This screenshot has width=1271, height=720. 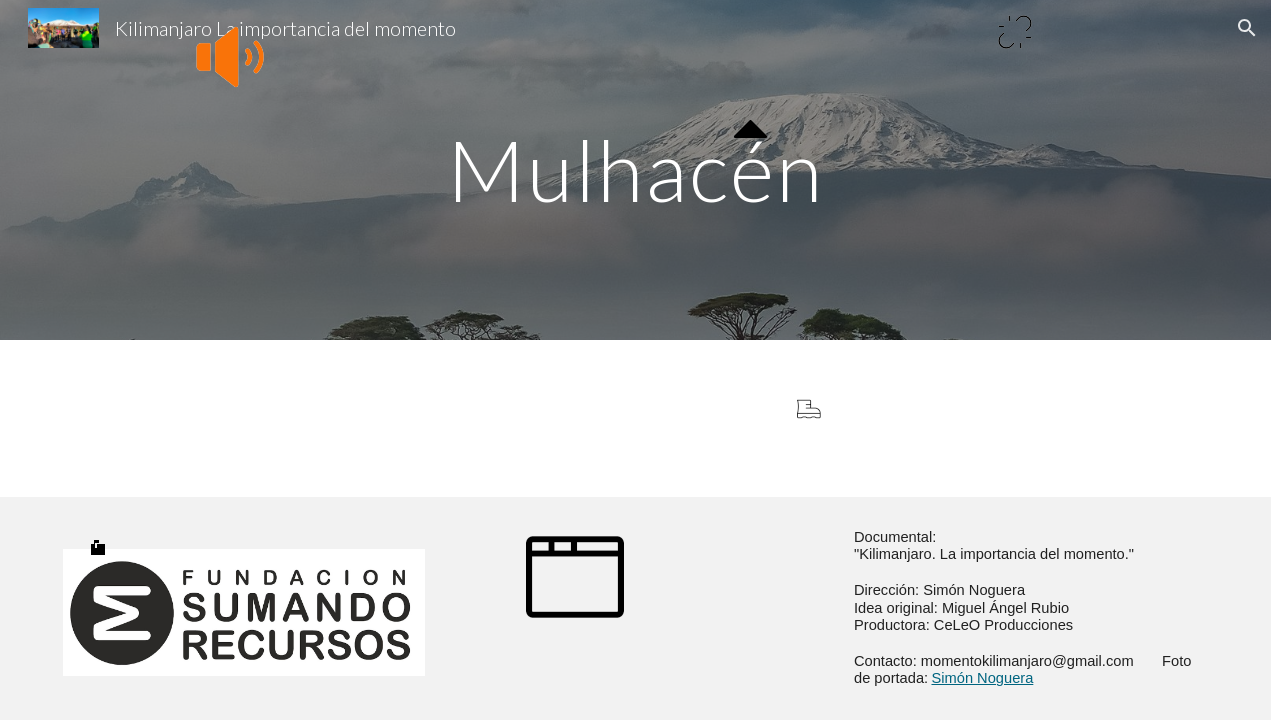 What do you see at coordinates (750, 130) in the screenshot?
I see `collapse an expanded section` at bounding box center [750, 130].